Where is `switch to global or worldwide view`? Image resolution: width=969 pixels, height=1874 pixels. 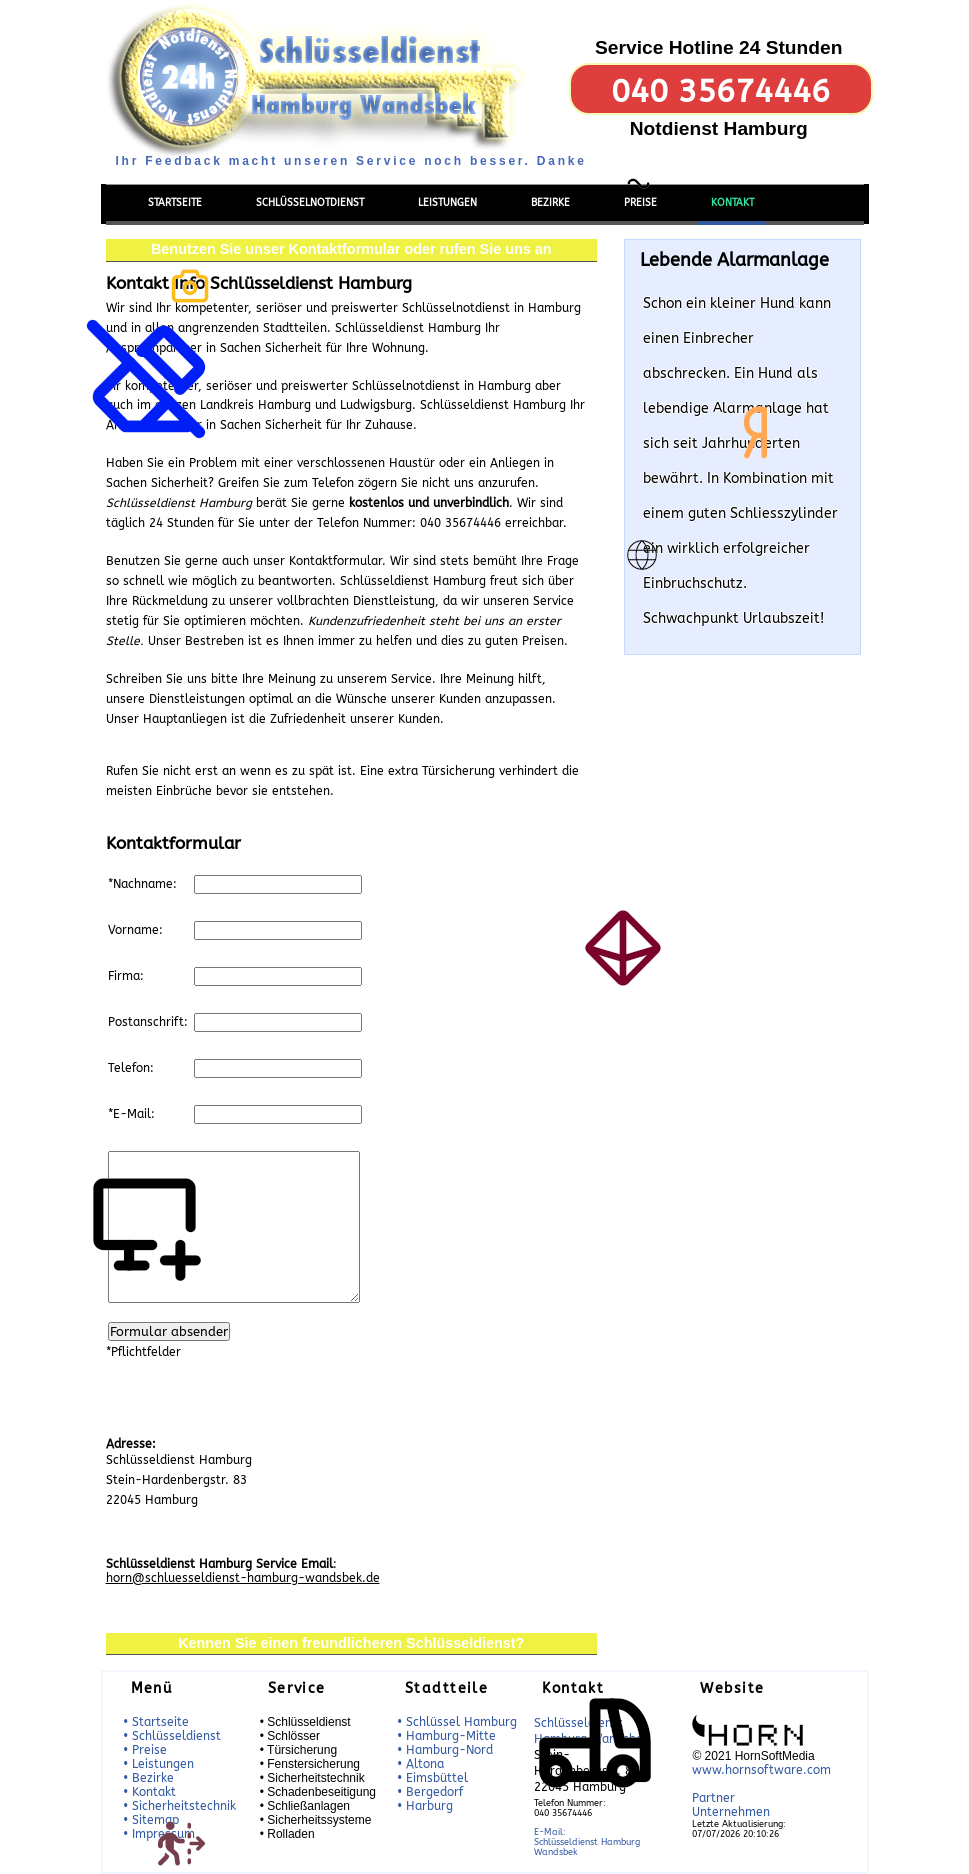
switch to global or worldwide view is located at coordinates (642, 555).